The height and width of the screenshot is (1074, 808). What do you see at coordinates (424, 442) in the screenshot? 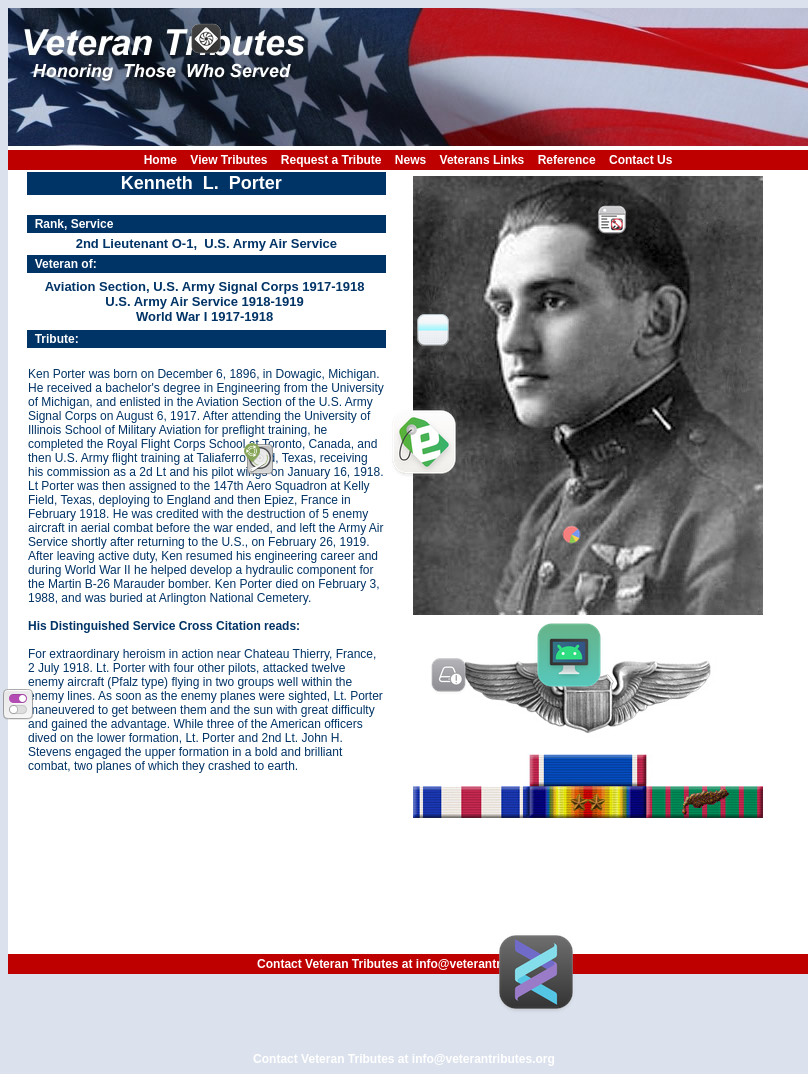
I see `open easytag music tagging application` at bounding box center [424, 442].